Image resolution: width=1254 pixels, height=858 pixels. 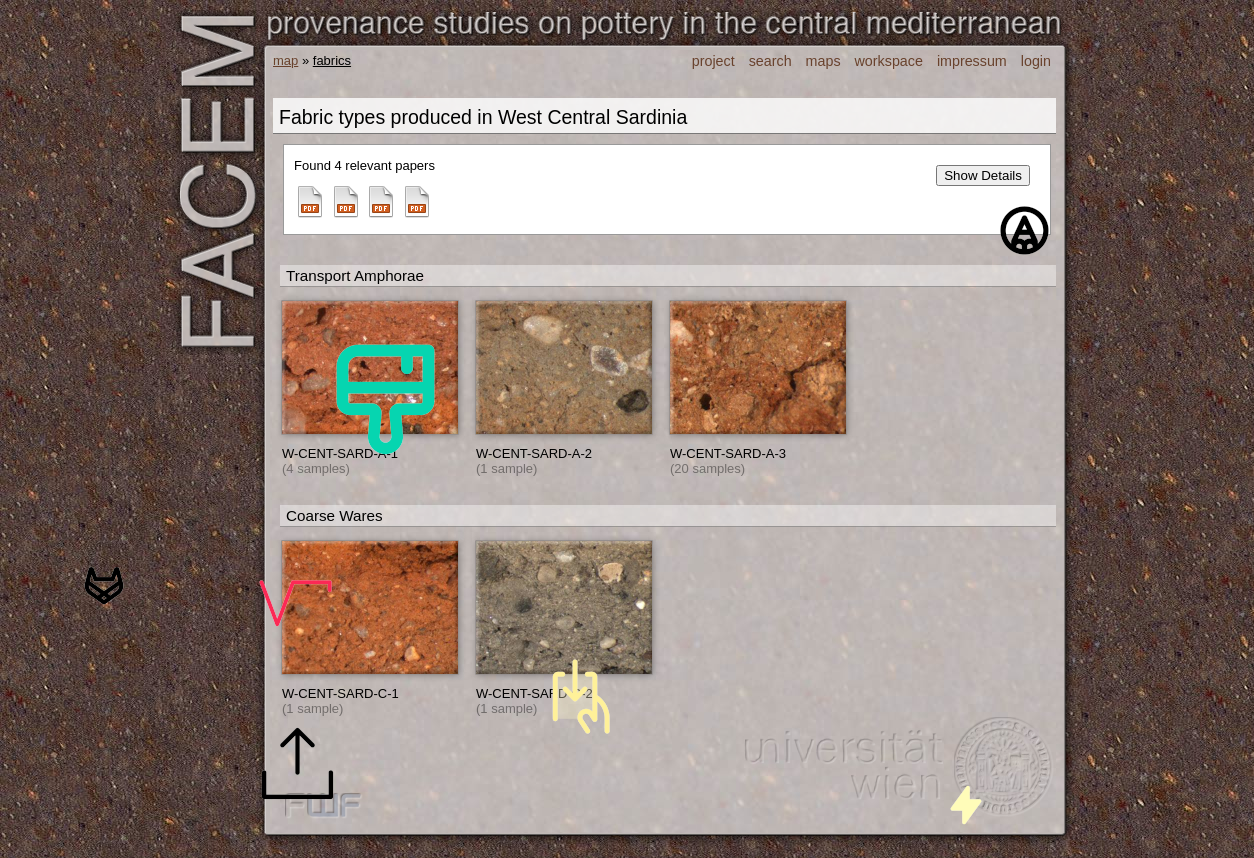 What do you see at coordinates (577, 696) in the screenshot?
I see `withdraw cash or funds` at bounding box center [577, 696].